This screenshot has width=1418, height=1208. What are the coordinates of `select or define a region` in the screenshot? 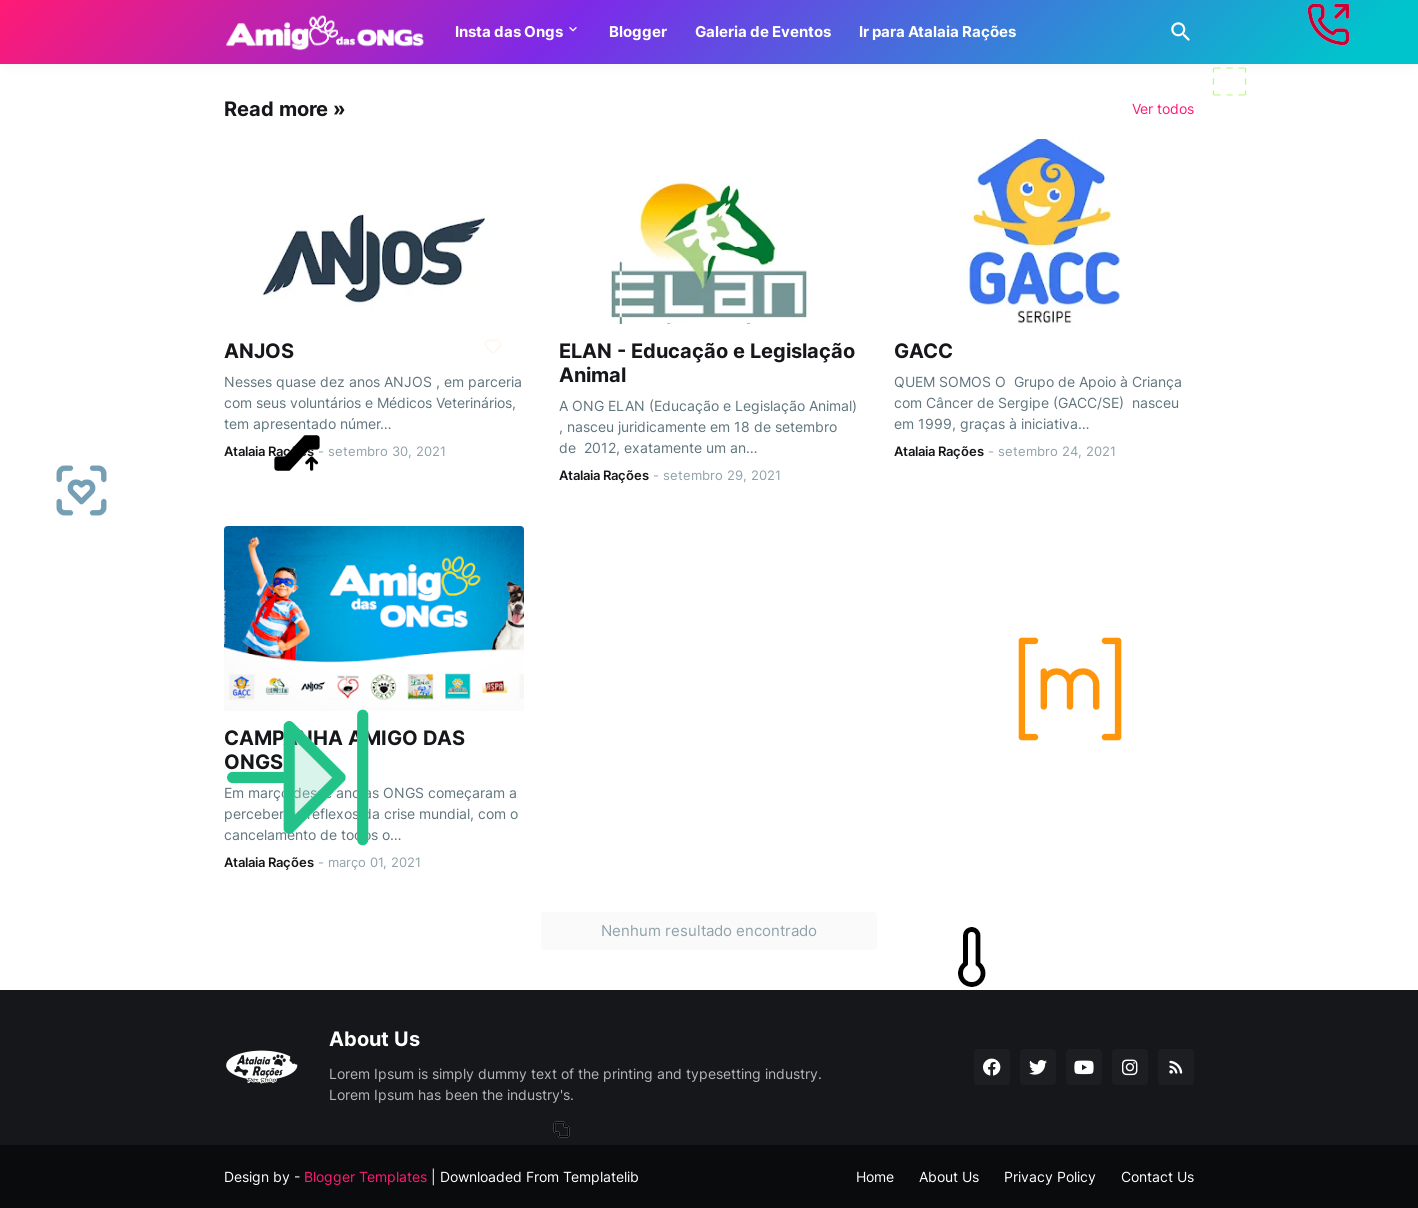 It's located at (1229, 81).